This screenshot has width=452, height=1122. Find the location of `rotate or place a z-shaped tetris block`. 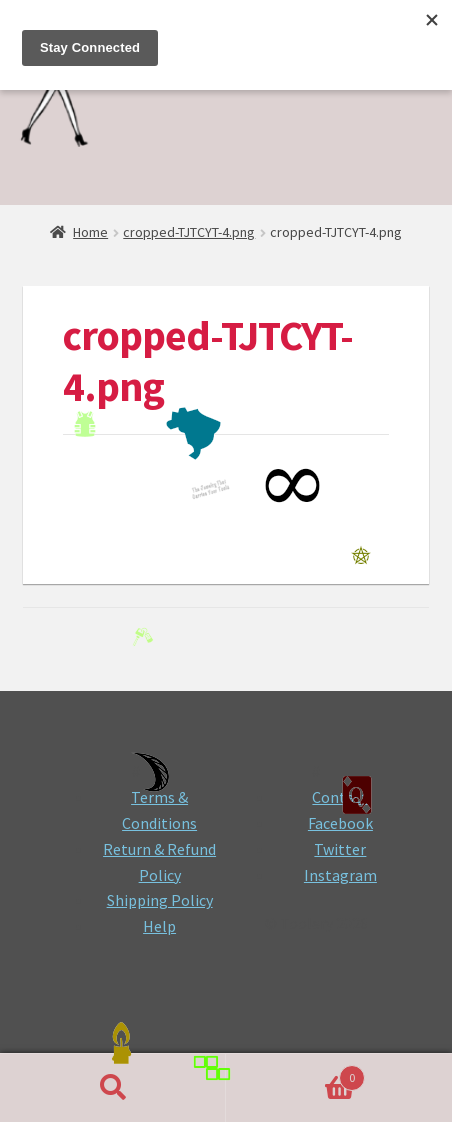

rotate or place a z-shaped tetris block is located at coordinates (212, 1068).